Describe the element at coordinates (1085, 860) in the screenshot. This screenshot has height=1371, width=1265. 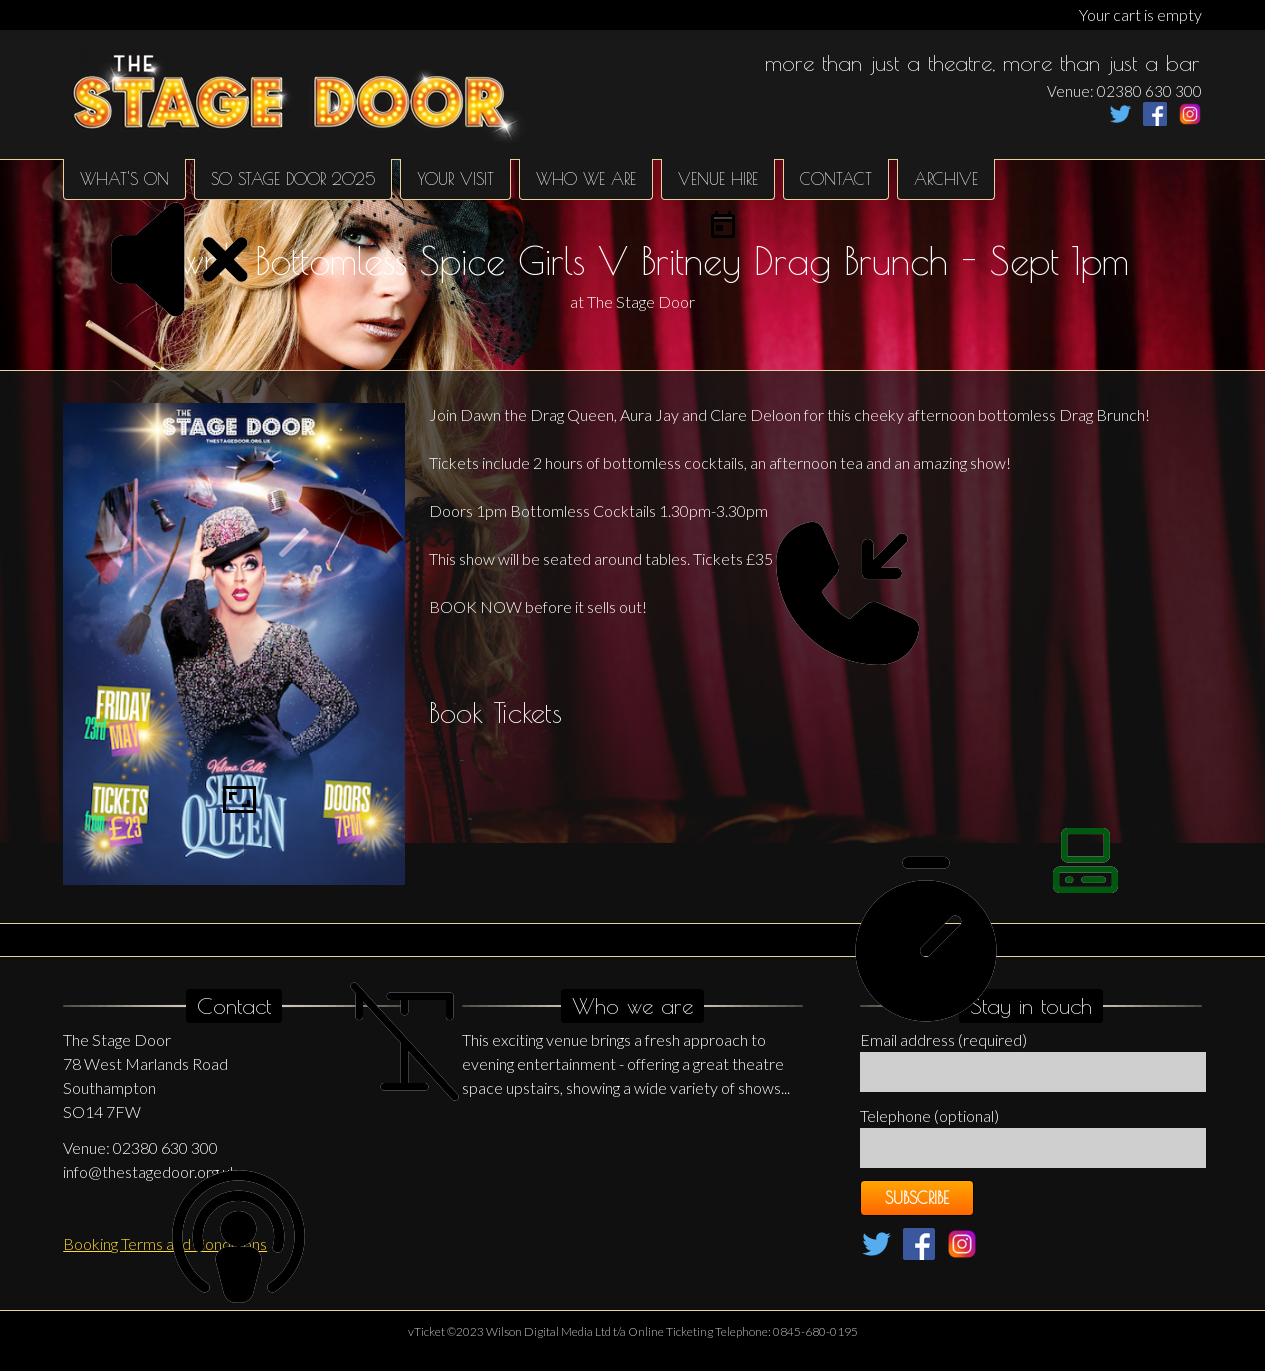
I see `launch a github codespace` at that location.